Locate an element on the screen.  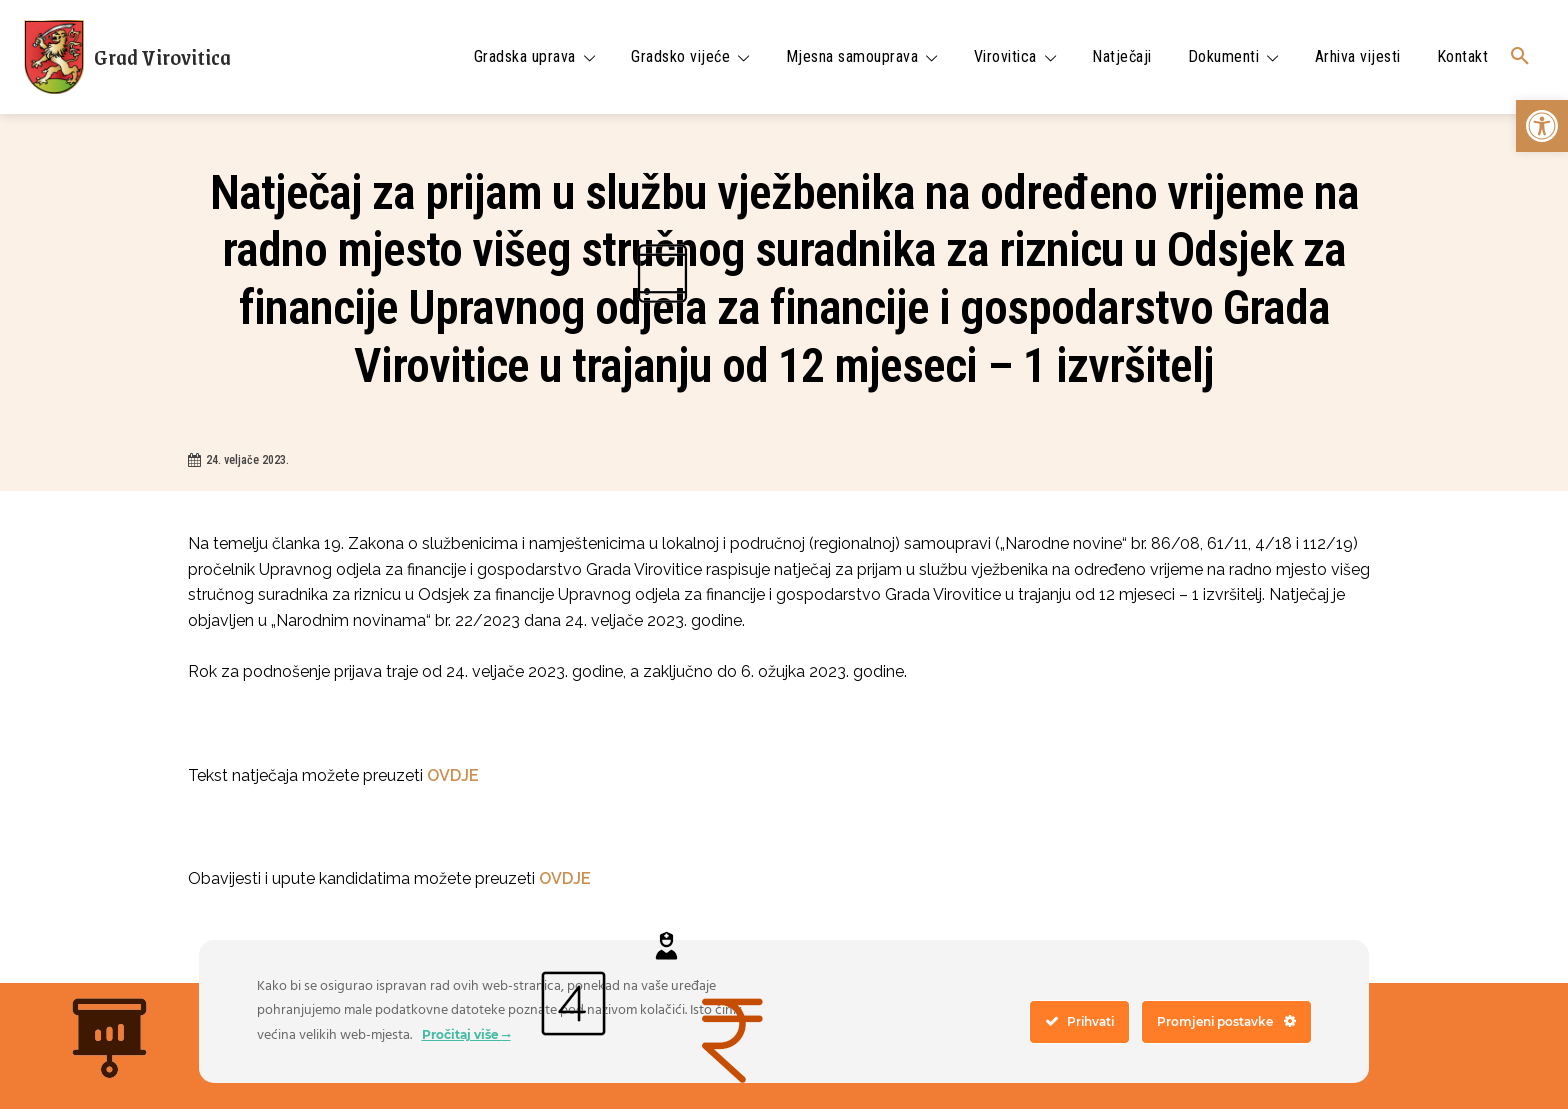
access healthcare or nursing services is located at coordinates (666, 946).